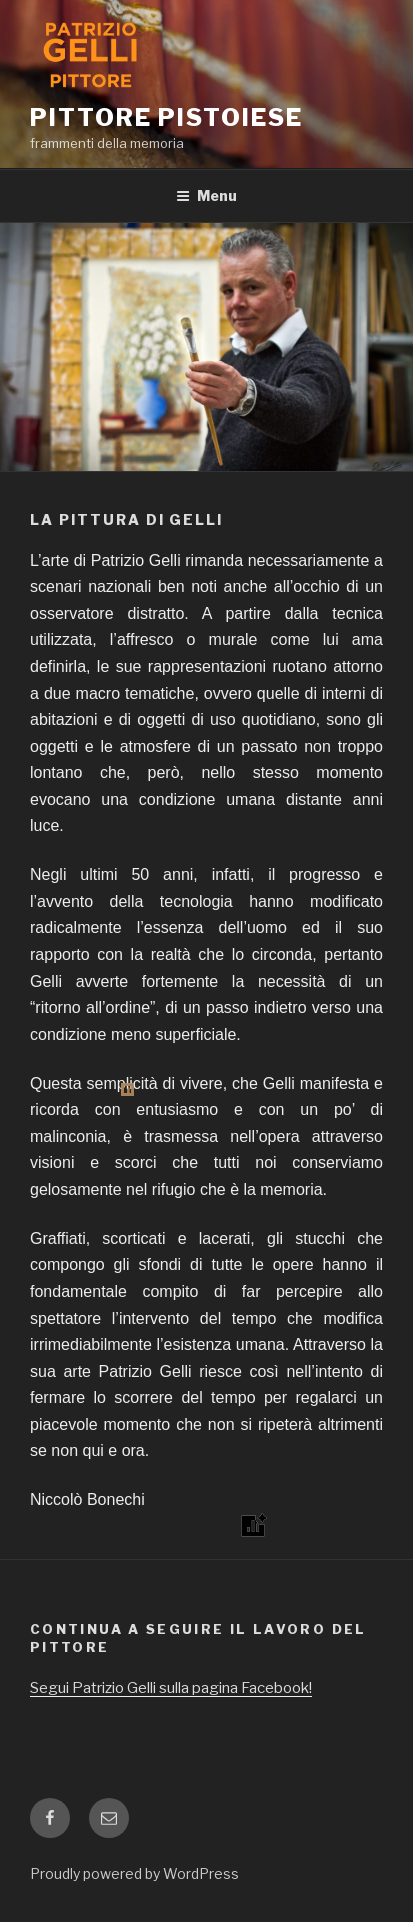 This screenshot has width=413, height=1922. What do you see at coordinates (253, 1526) in the screenshot?
I see `view AI-powered analytics dashboard` at bounding box center [253, 1526].